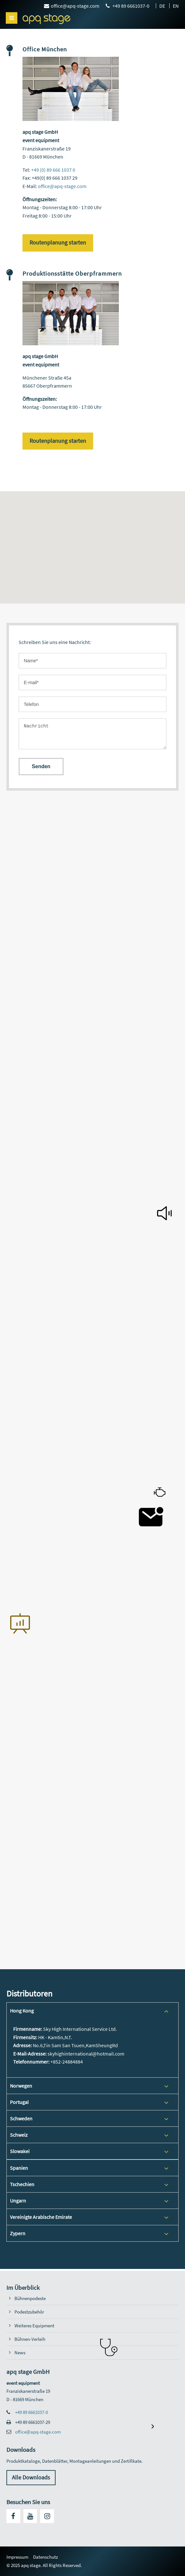  What do you see at coordinates (159, 1492) in the screenshot?
I see `view engine or vehicle diagnostics` at bounding box center [159, 1492].